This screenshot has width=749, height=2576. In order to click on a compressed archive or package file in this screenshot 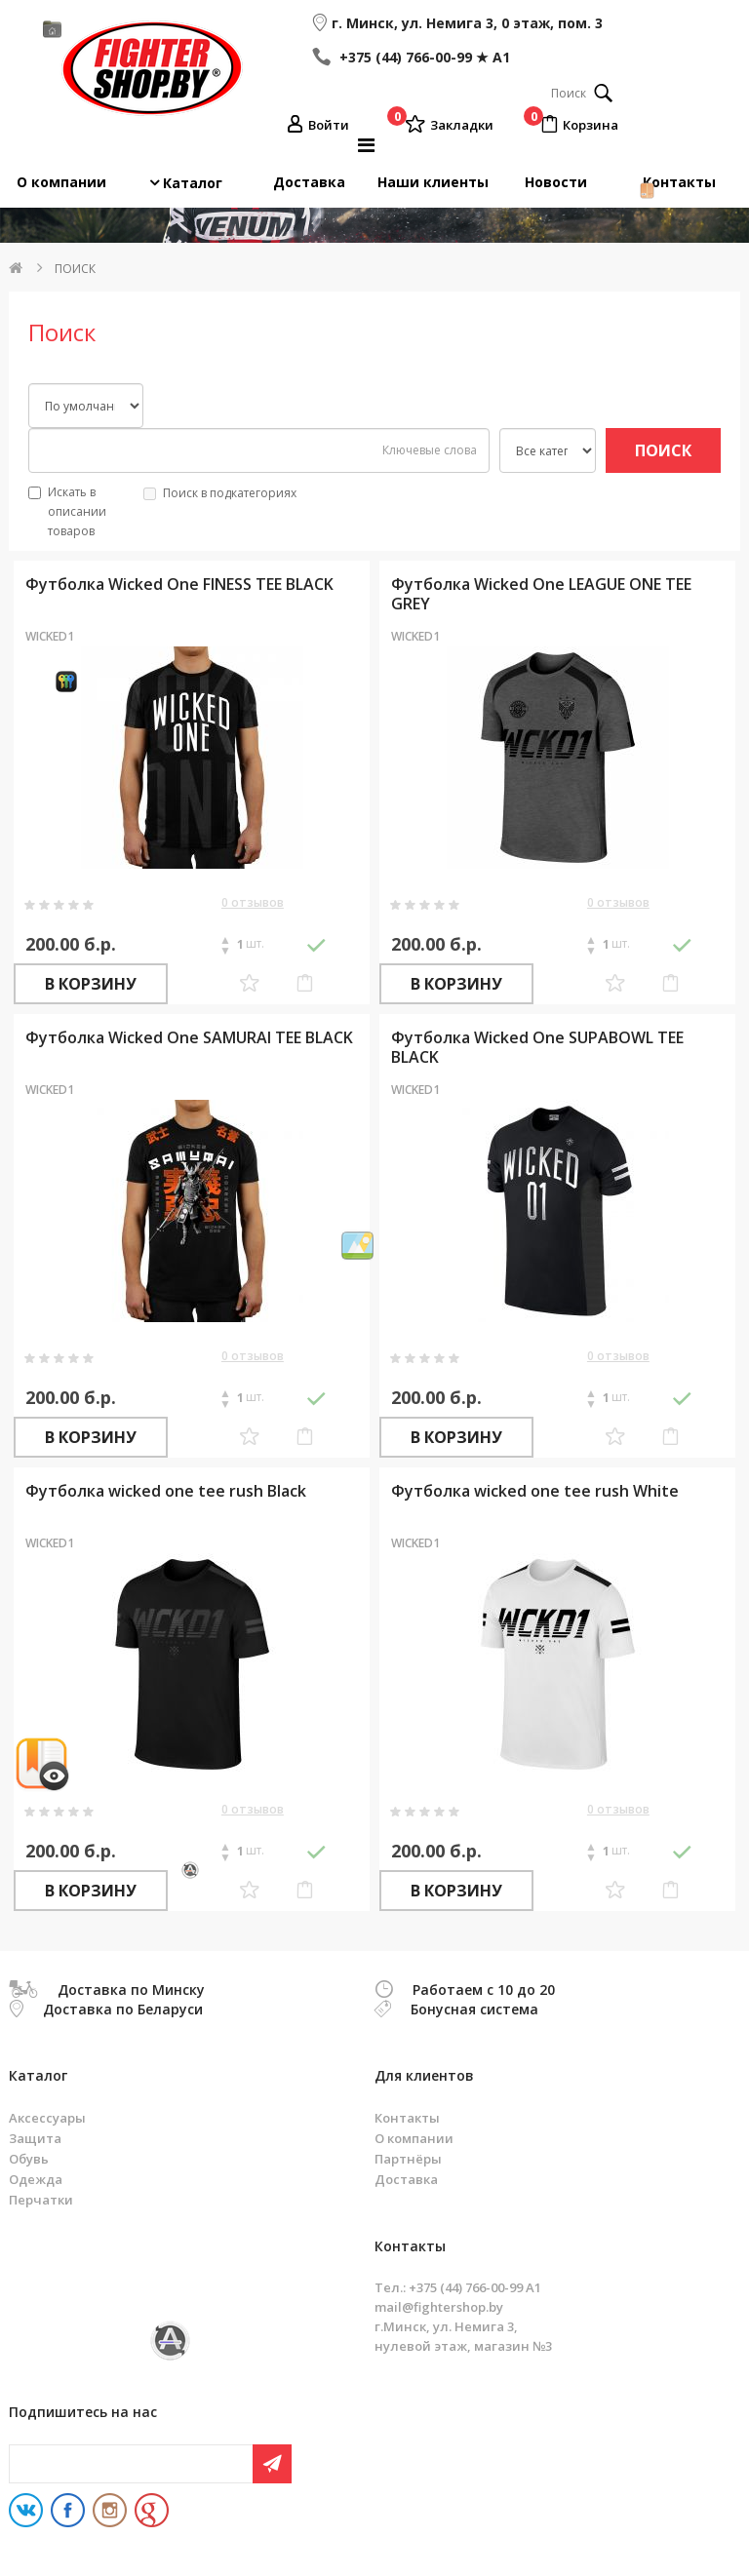, I will do `click(647, 190)`.